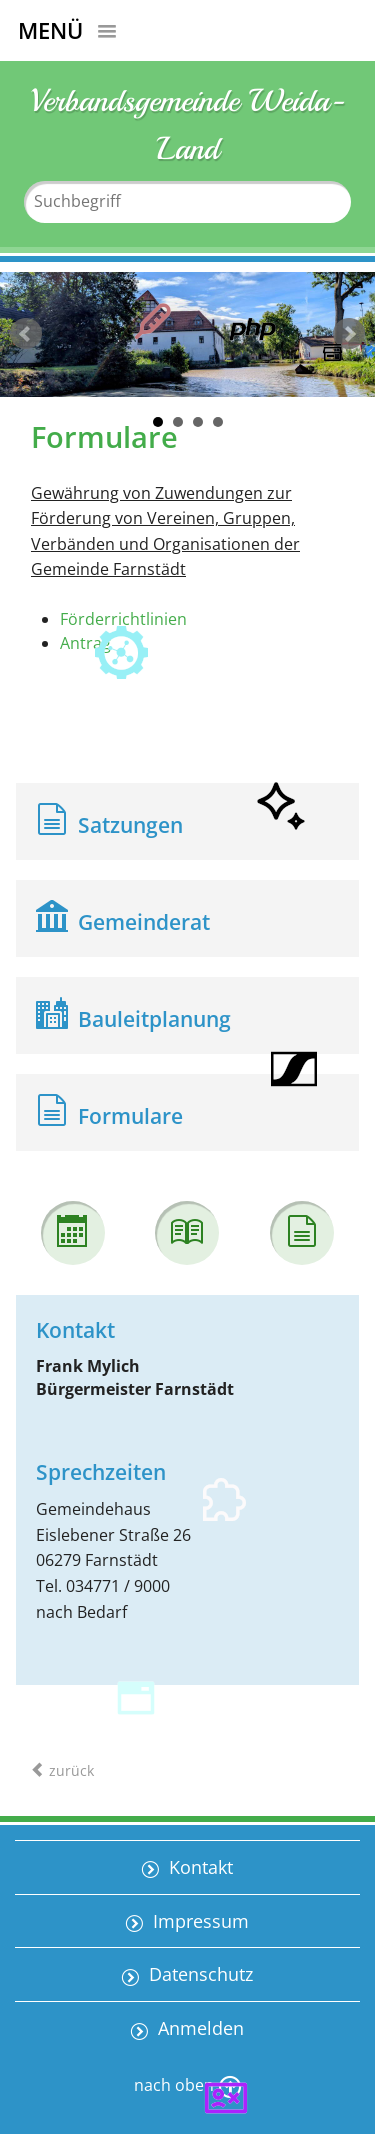 Image resolution: width=375 pixels, height=2134 pixels. I want to click on visit the Sennheiser website or app, so click(294, 1069).